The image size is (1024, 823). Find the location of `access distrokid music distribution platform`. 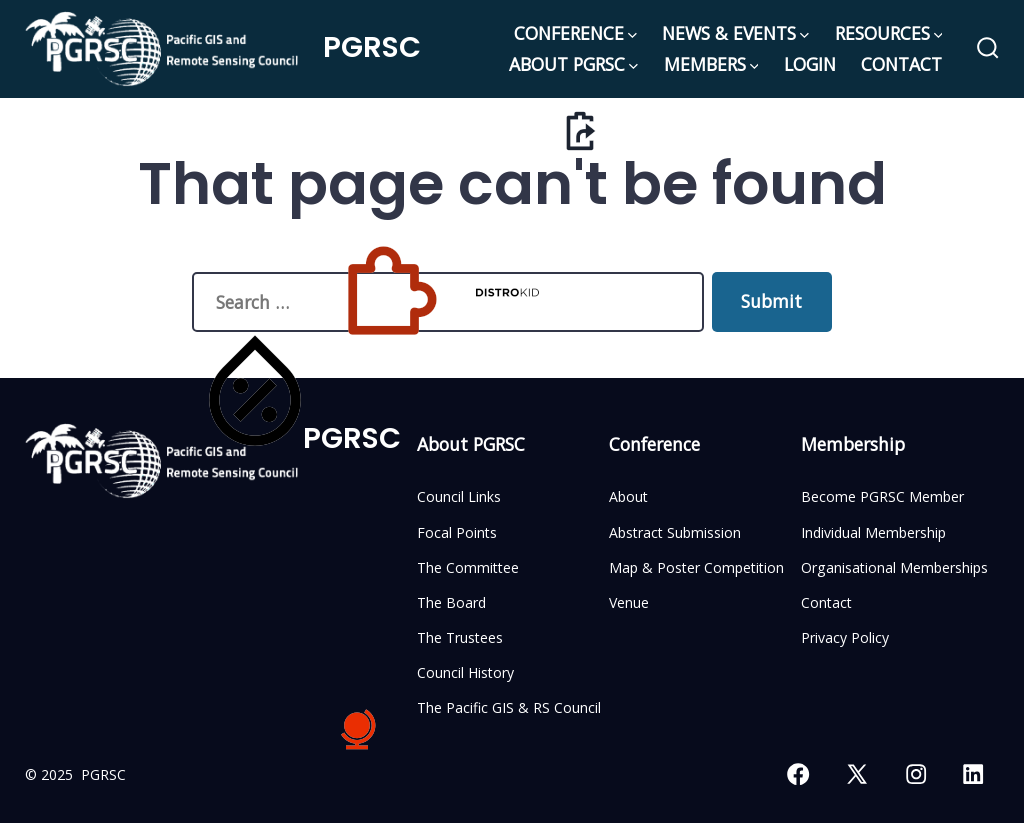

access distrokid music distribution platform is located at coordinates (507, 292).